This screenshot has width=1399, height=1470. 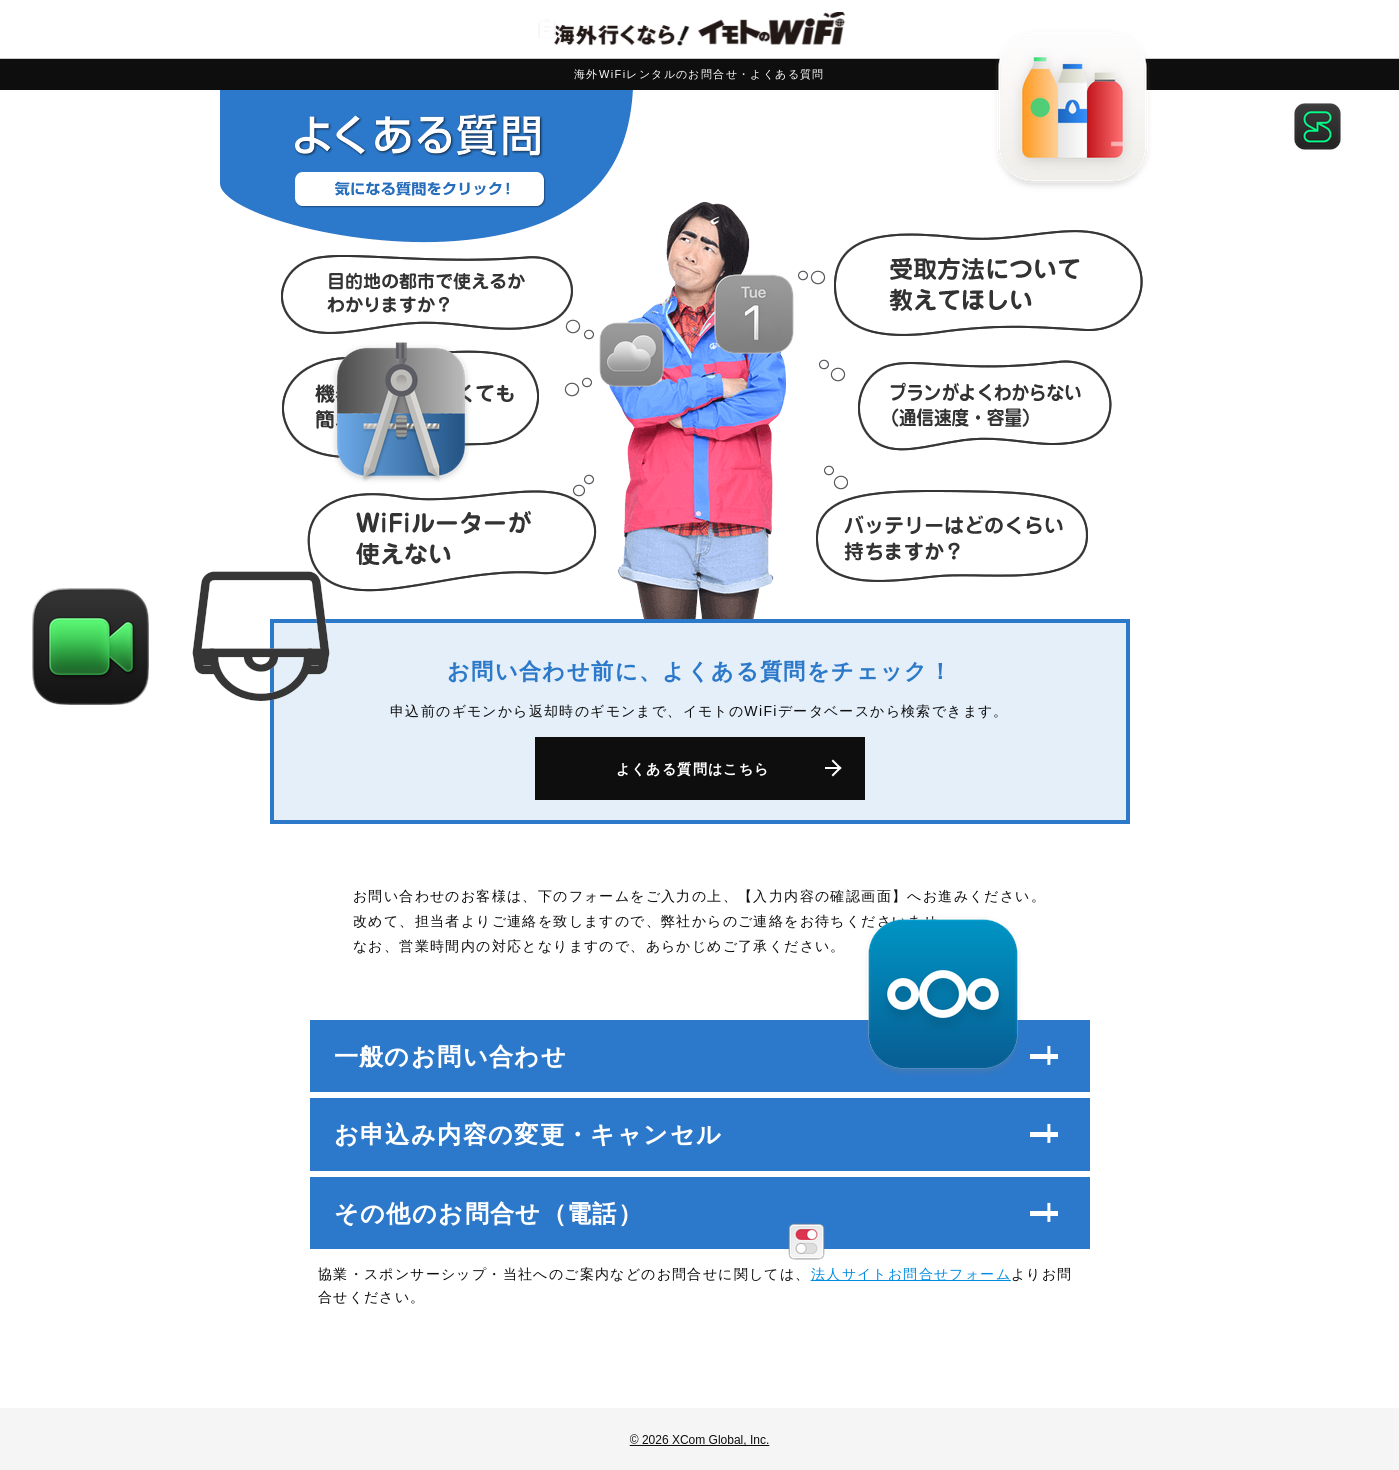 What do you see at coordinates (806, 1241) in the screenshot?
I see `open gnome tweaks settings` at bounding box center [806, 1241].